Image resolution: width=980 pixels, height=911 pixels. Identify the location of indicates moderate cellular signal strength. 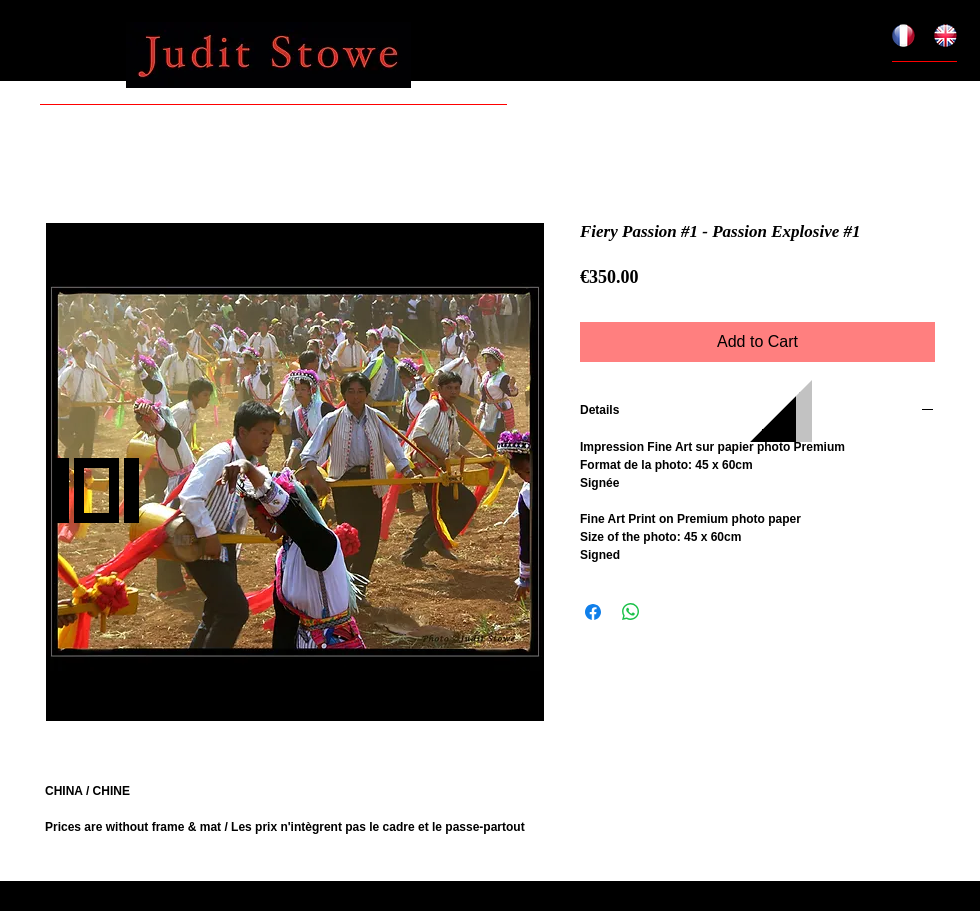
(781, 411).